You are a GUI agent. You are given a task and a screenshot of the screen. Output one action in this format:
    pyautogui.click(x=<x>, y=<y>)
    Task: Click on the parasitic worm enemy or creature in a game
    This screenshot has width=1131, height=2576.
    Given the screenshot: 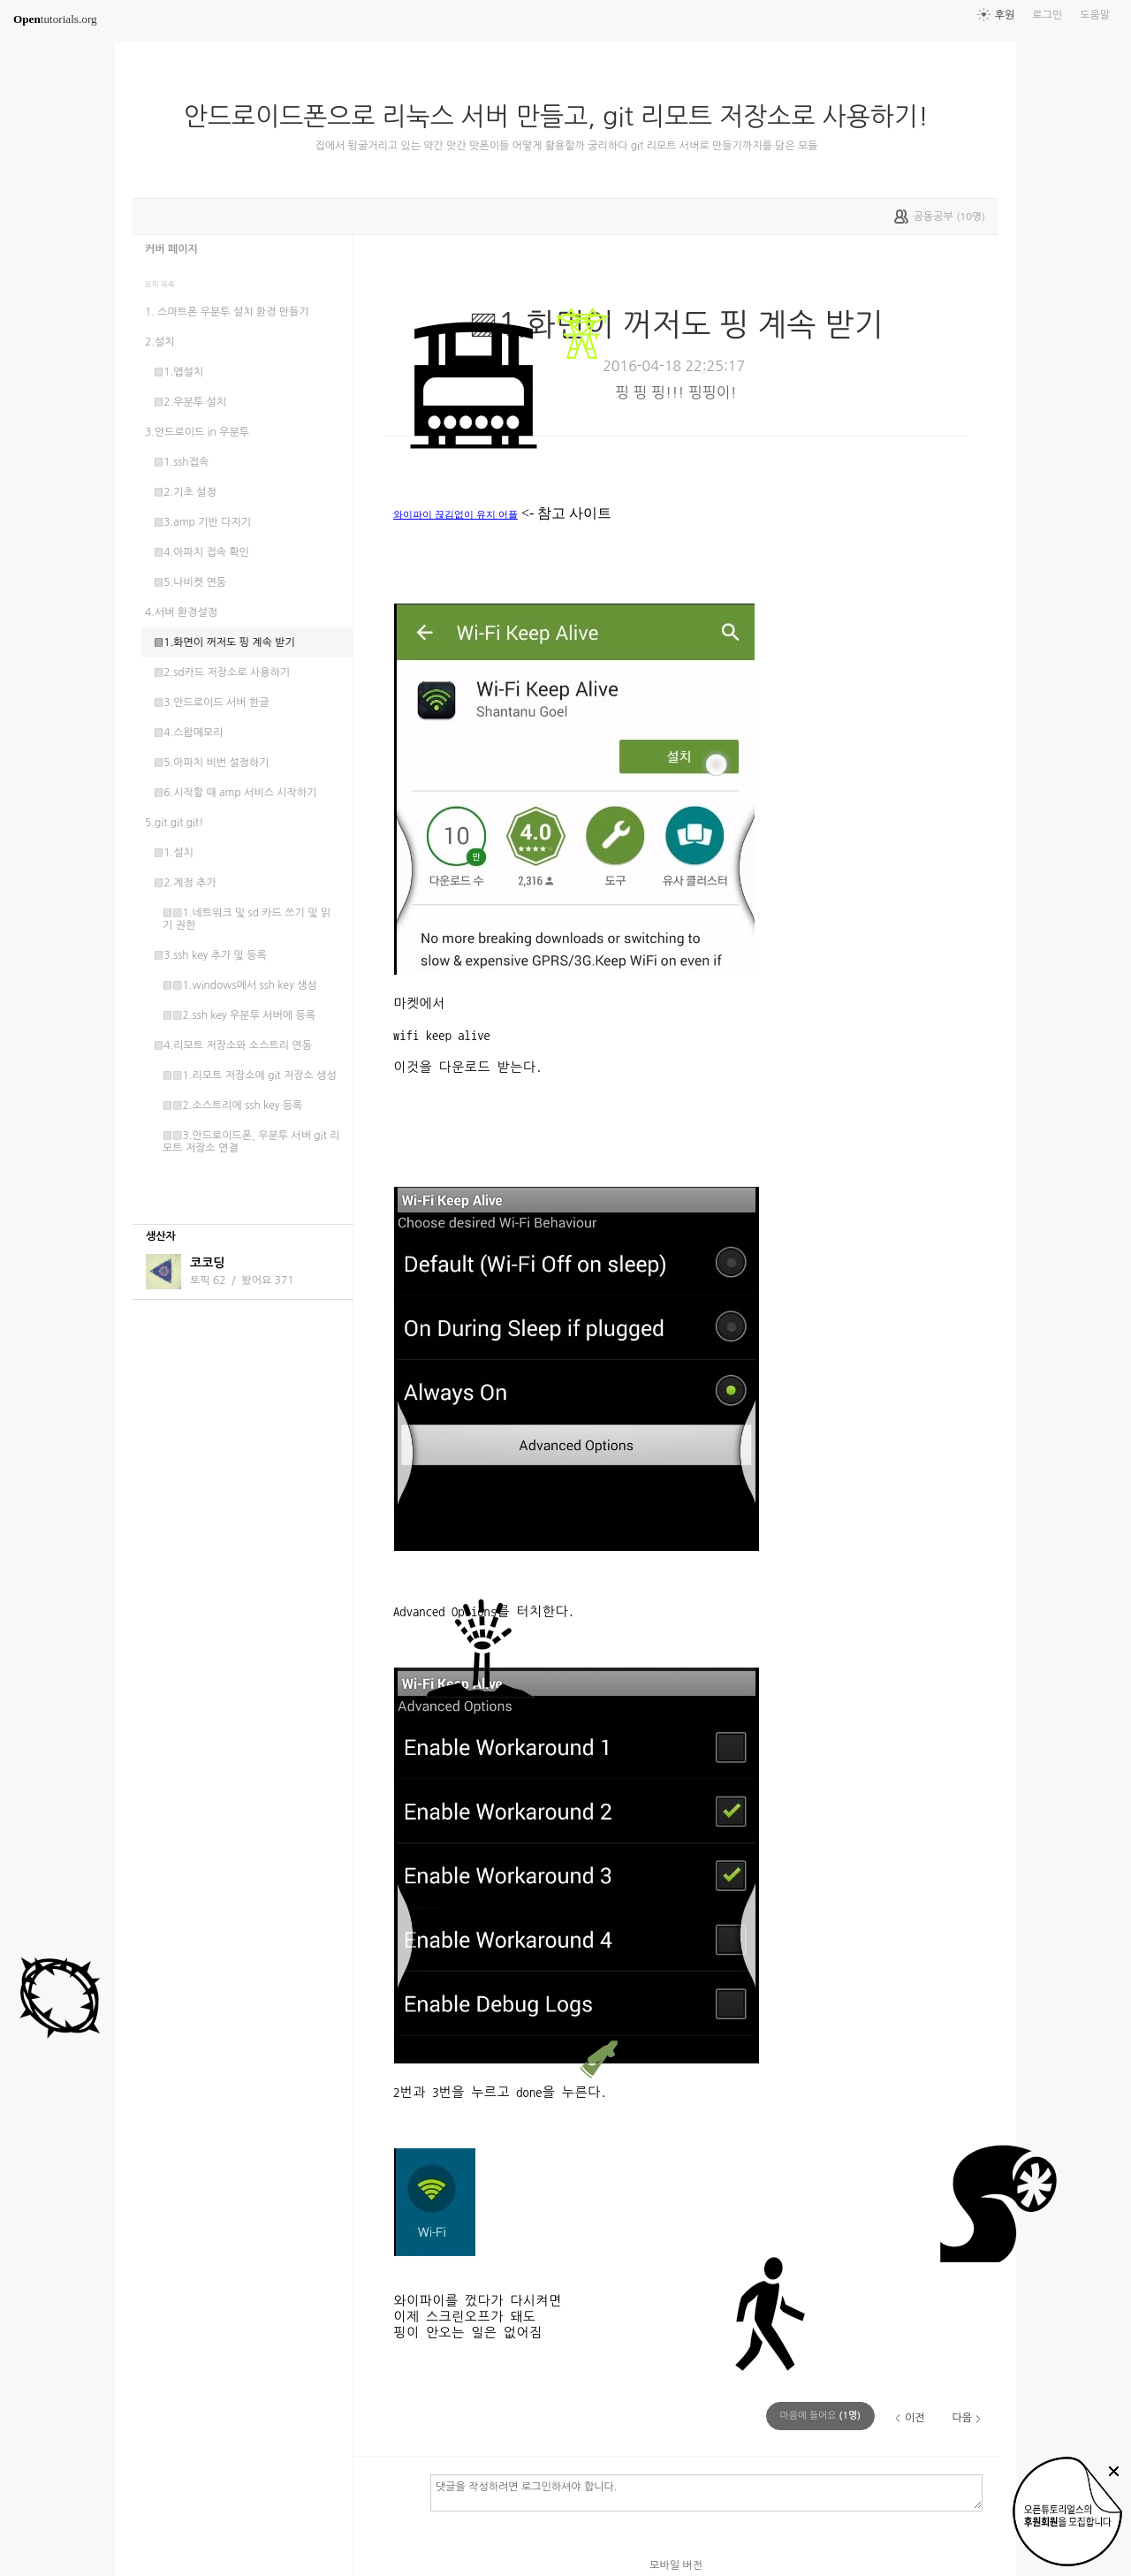 What is the action you would take?
    pyautogui.click(x=998, y=2204)
    